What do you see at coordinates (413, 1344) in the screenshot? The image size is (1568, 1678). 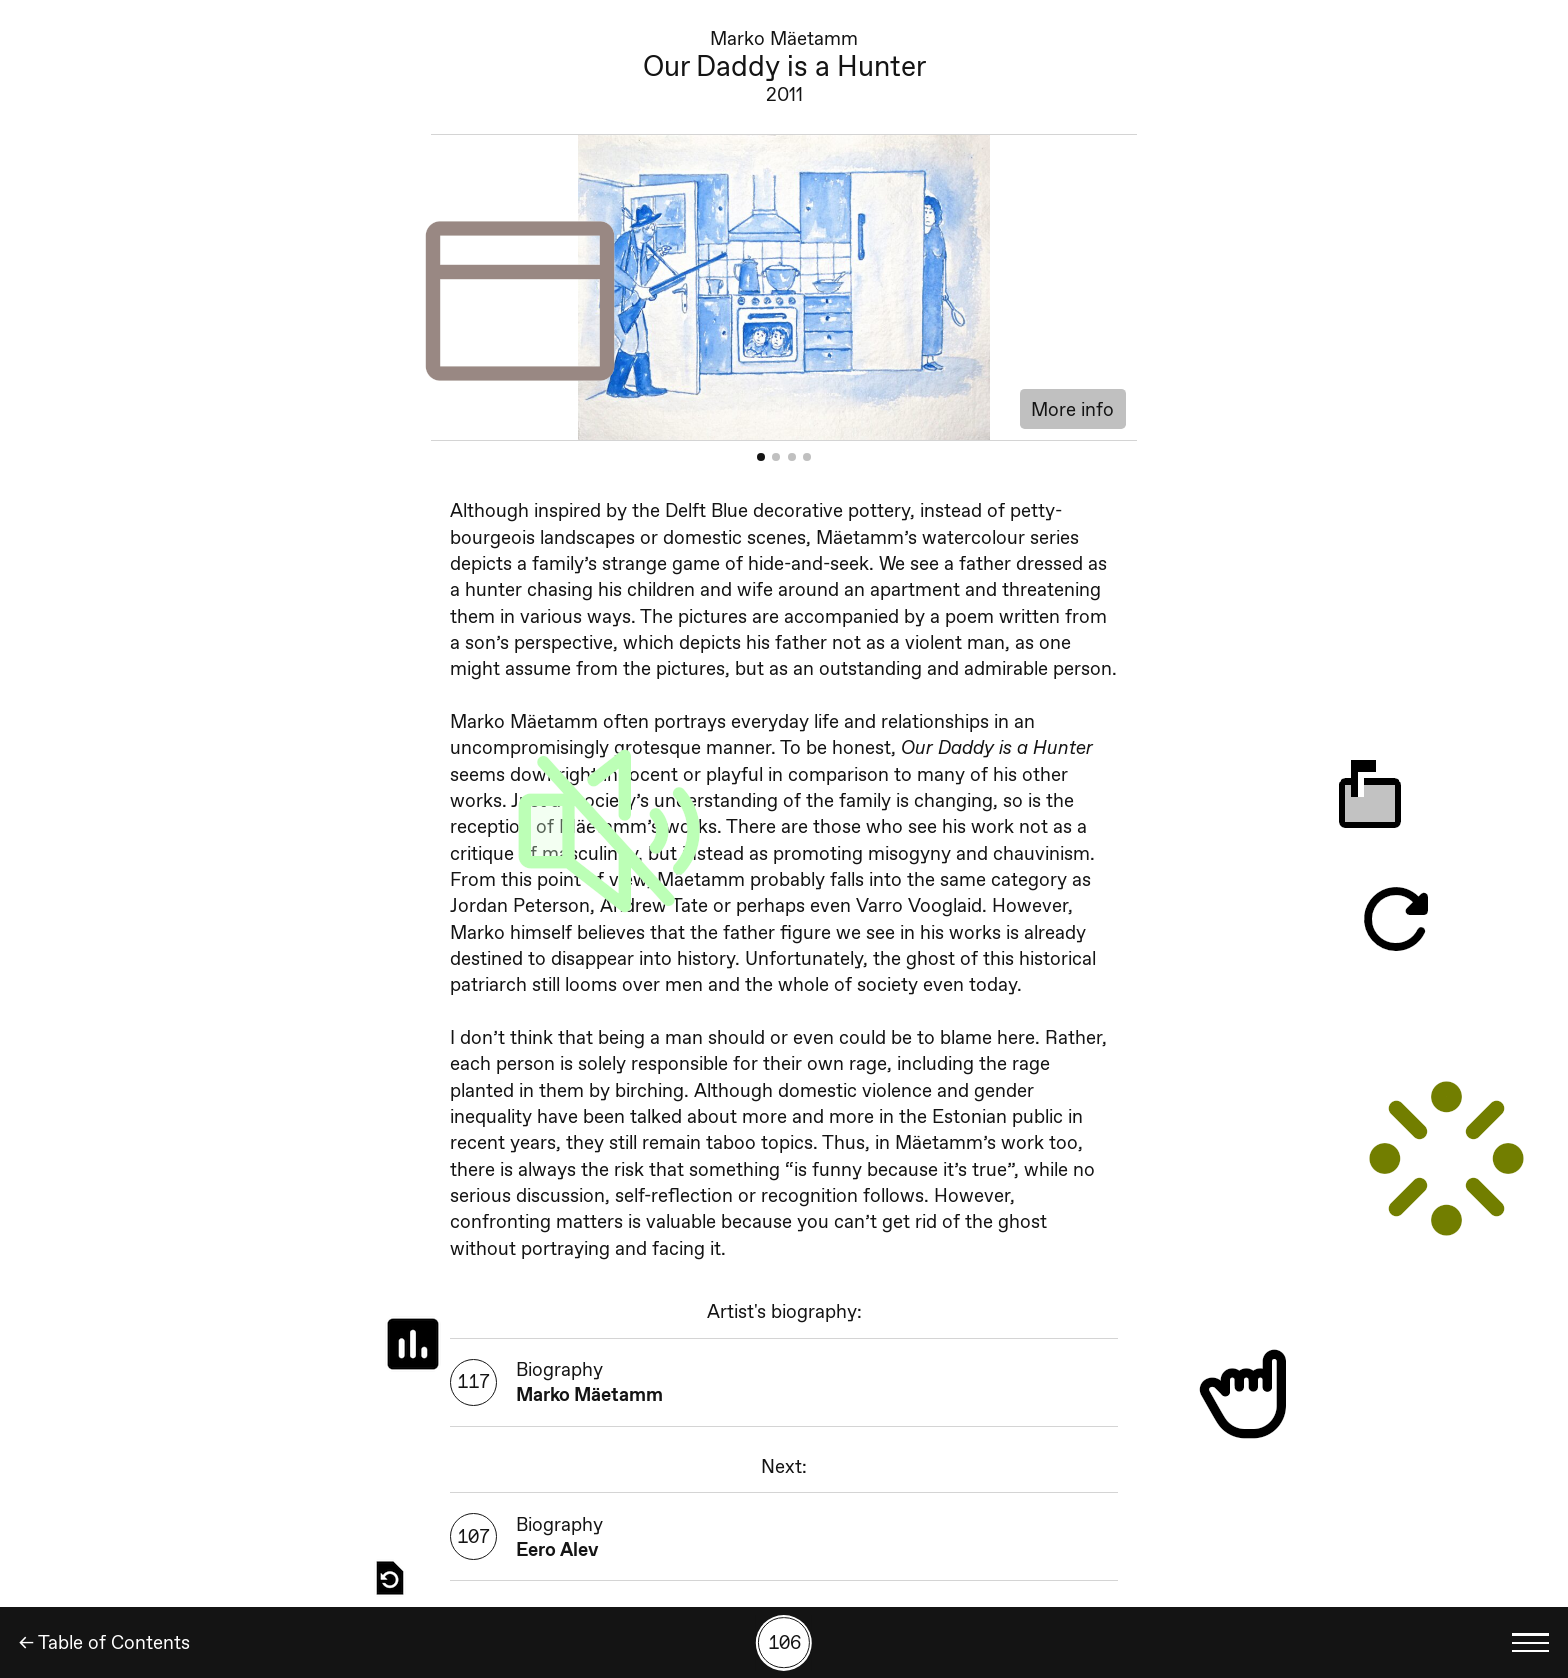 I see `insert a chart or graph into document` at bounding box center [413, 1344].